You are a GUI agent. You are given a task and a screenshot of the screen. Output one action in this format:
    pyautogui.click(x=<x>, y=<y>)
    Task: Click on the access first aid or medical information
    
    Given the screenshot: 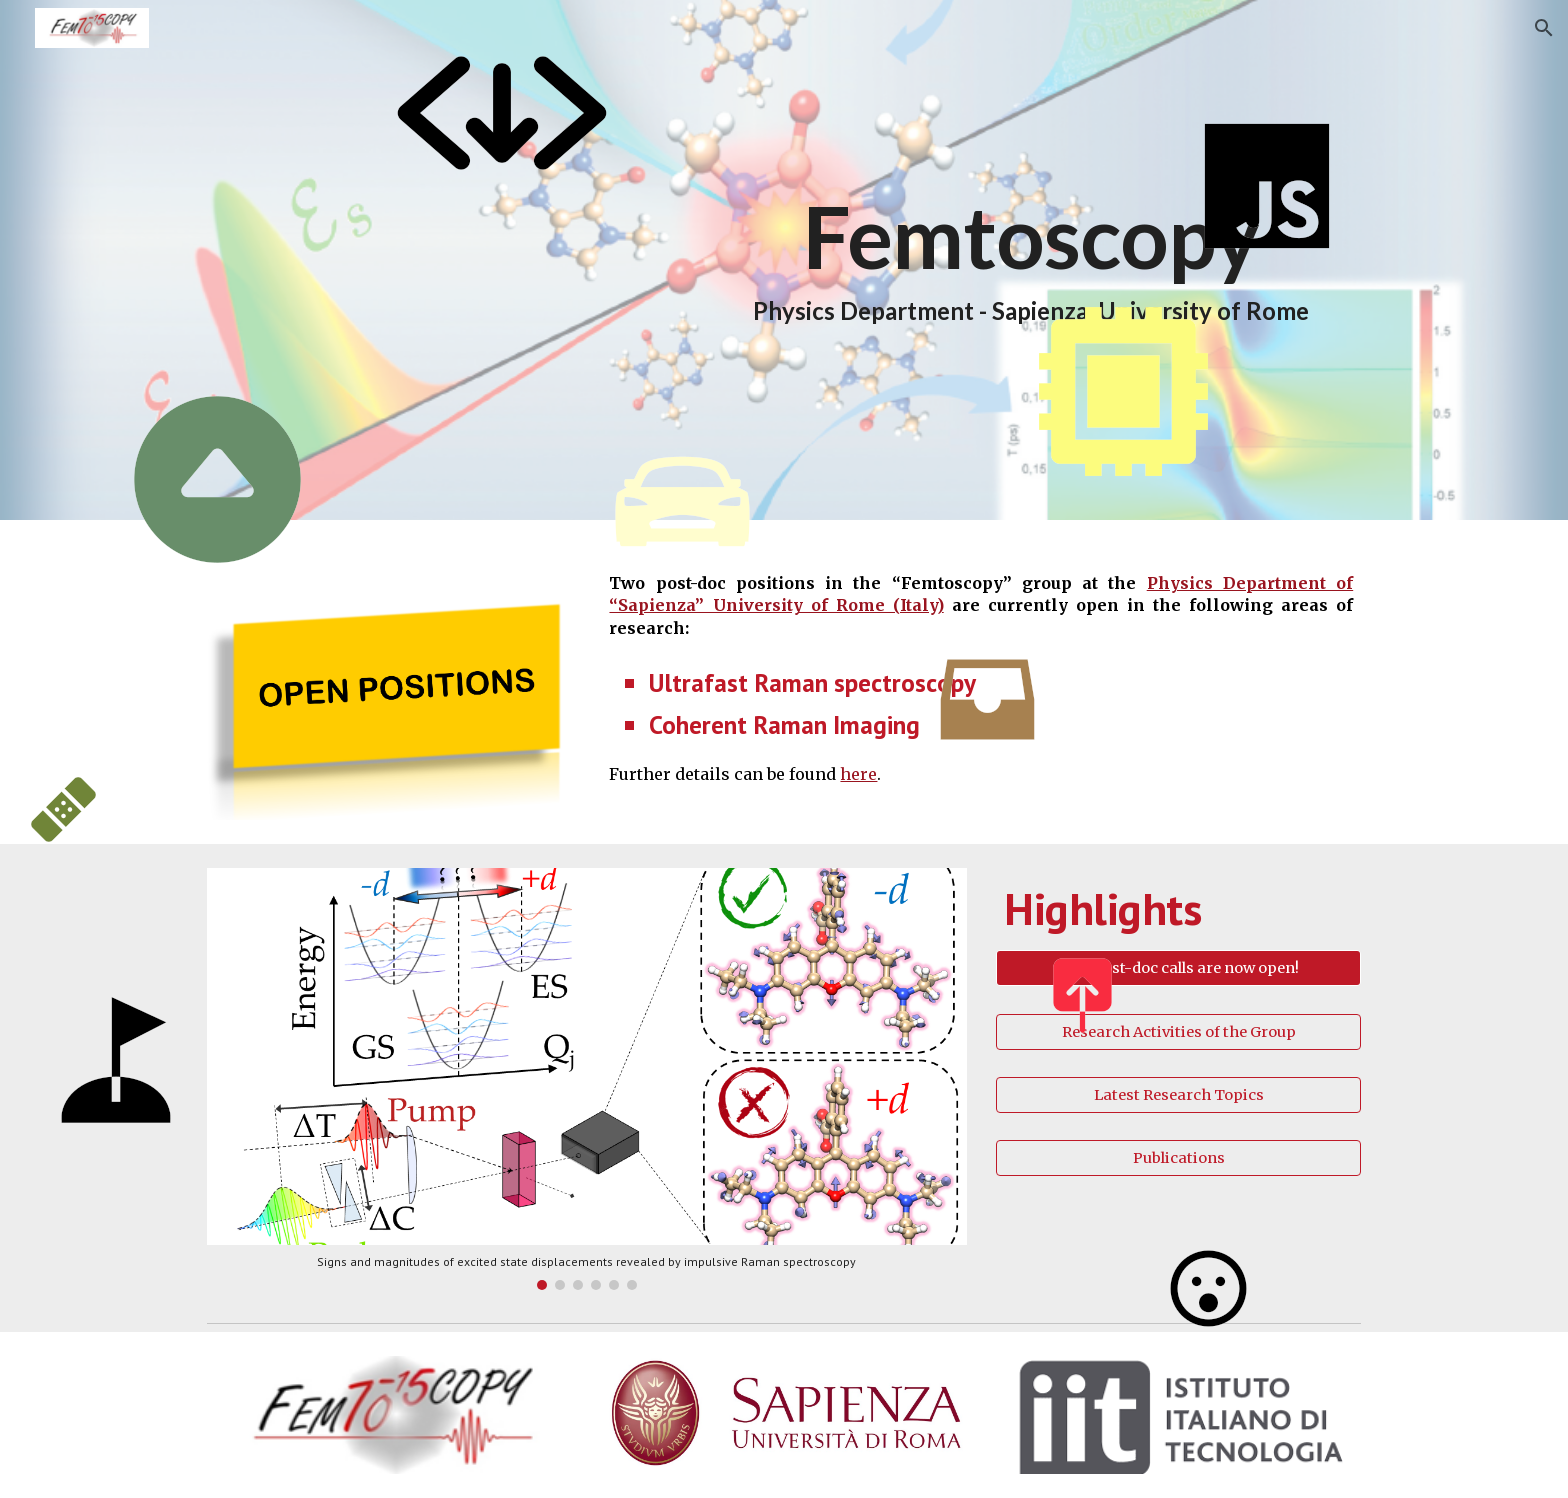 What is the action you would take?
    pyautogui.click(x=63, y=809)
    